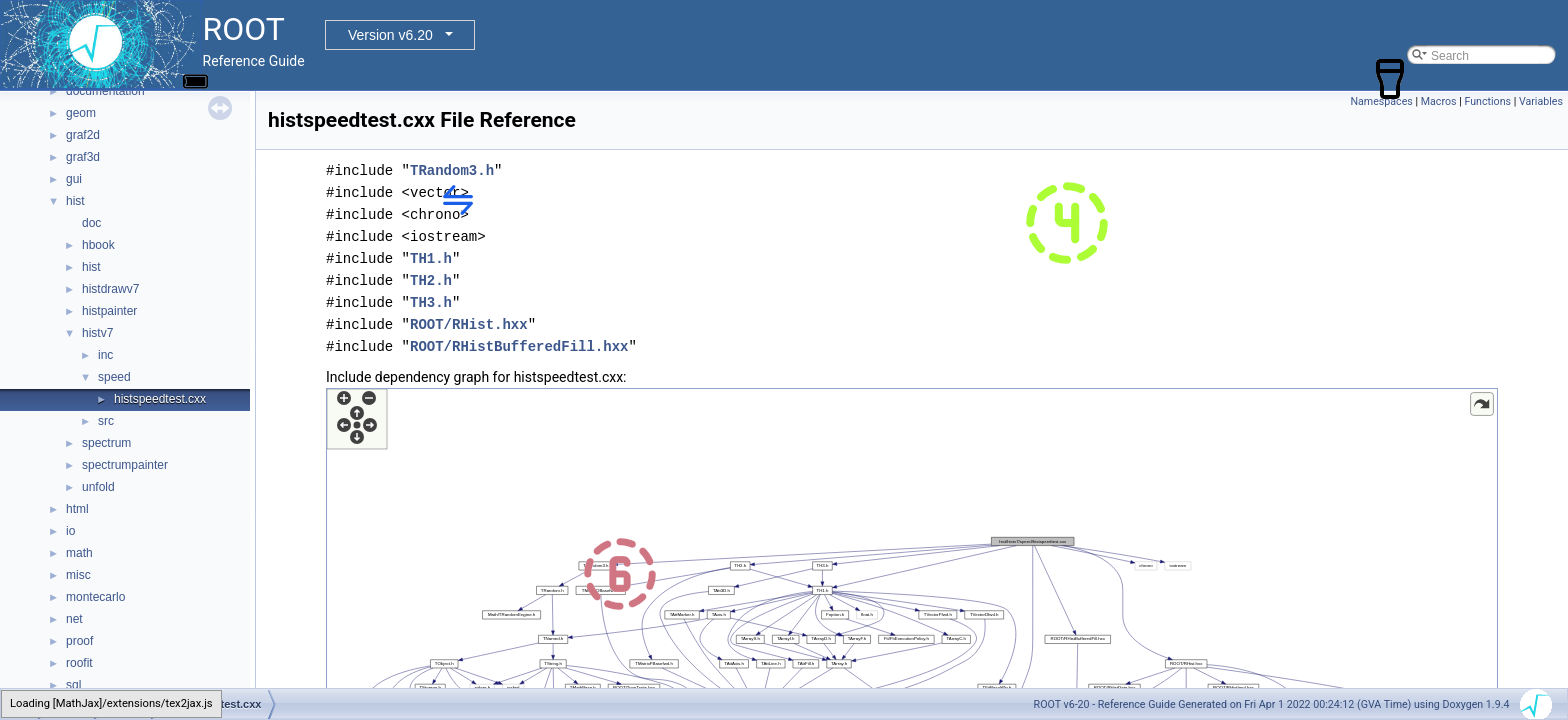 This screenshot has width=1568, height=720. Describe the element at coordinates (1067, 223) in the screenshot. I see `step 4 in a multi-step process` at that location.